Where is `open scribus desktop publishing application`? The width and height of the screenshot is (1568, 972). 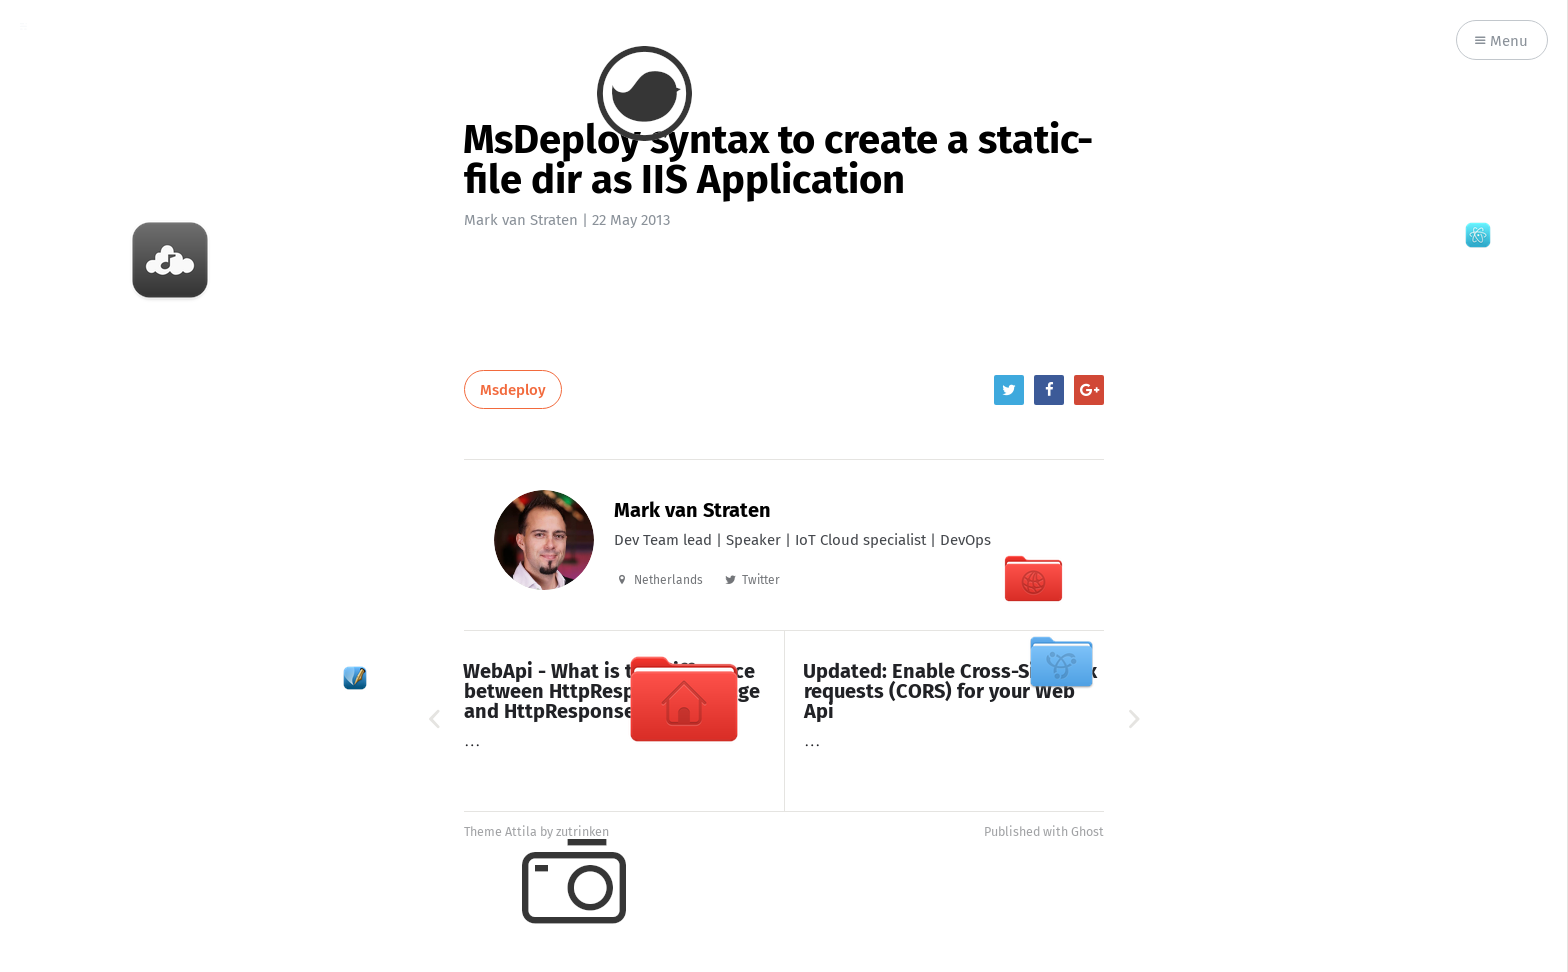 open scribus desktop publishing application is located at coordinates (355, 678).